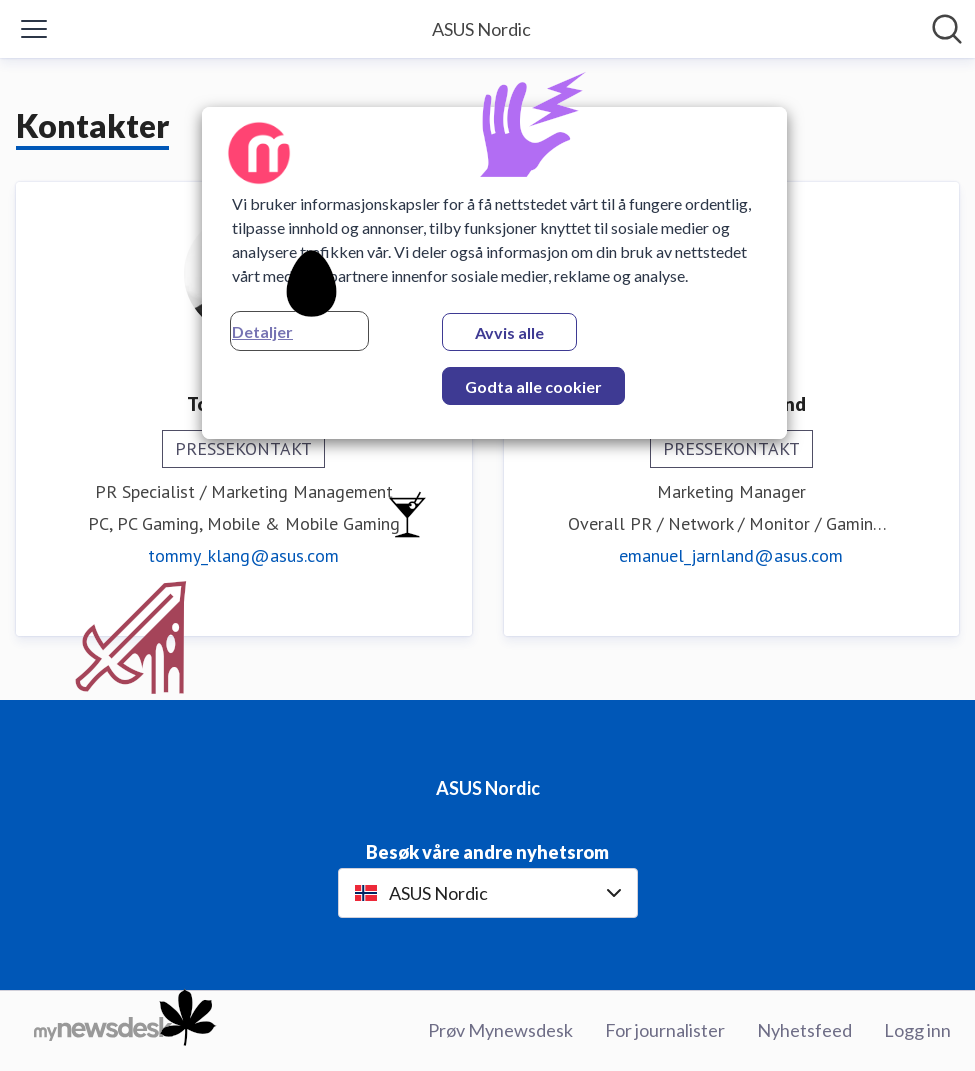  Describe the element at coordinates (130, 636) in the screenshot. I see `indicates a critical hit or bleeding damage effect` at that location.